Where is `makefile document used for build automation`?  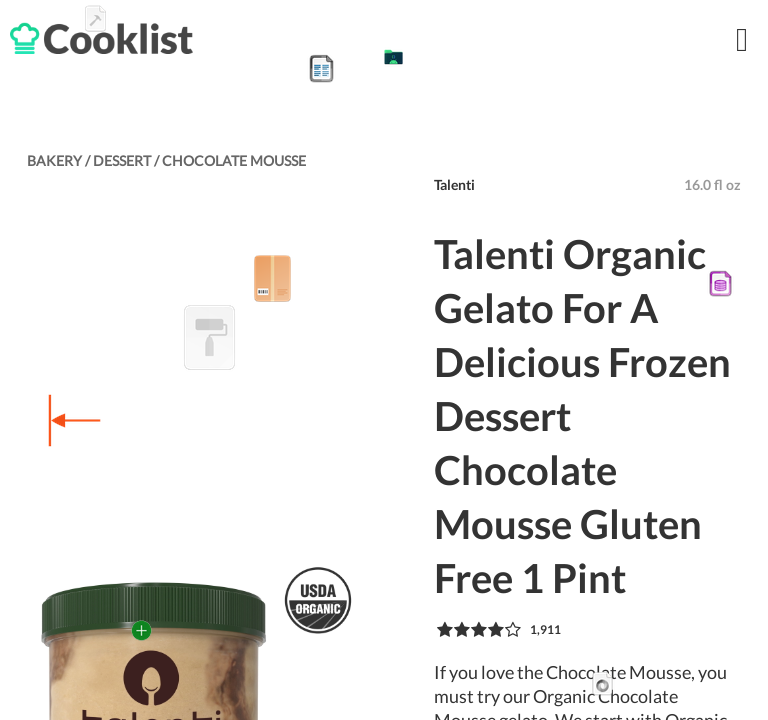
makefile document used for build automation is located at coordinates (95, 18).